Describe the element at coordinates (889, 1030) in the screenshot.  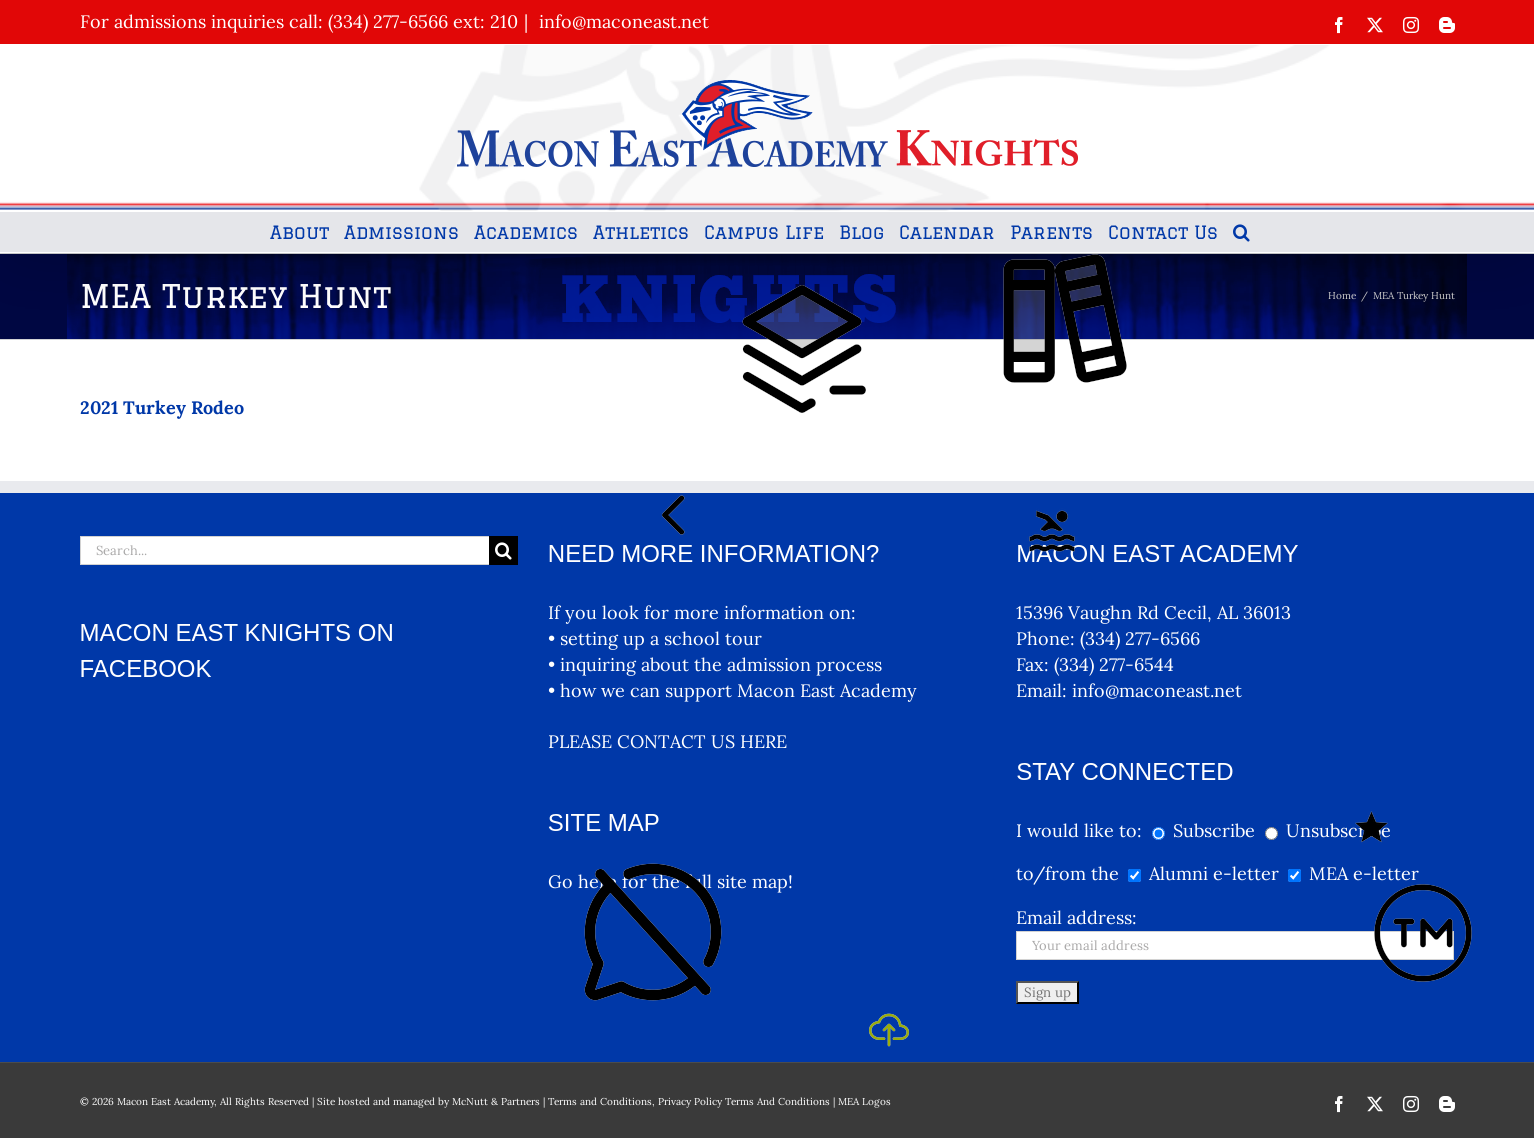
I see `upload a file to cloud storage` at that location.